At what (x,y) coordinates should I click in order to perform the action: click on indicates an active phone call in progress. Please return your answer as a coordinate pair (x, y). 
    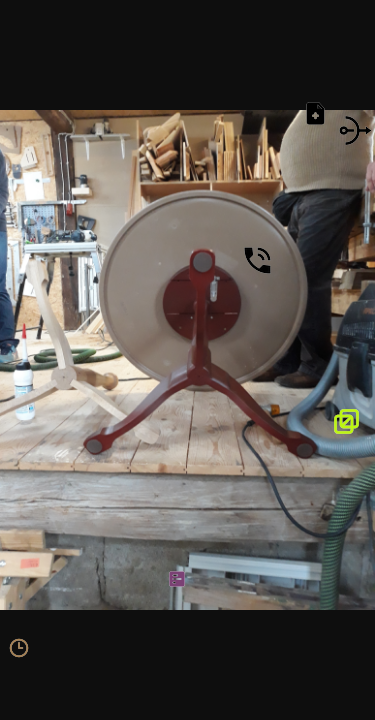
    Looking at the image, I should click on (257, 260).